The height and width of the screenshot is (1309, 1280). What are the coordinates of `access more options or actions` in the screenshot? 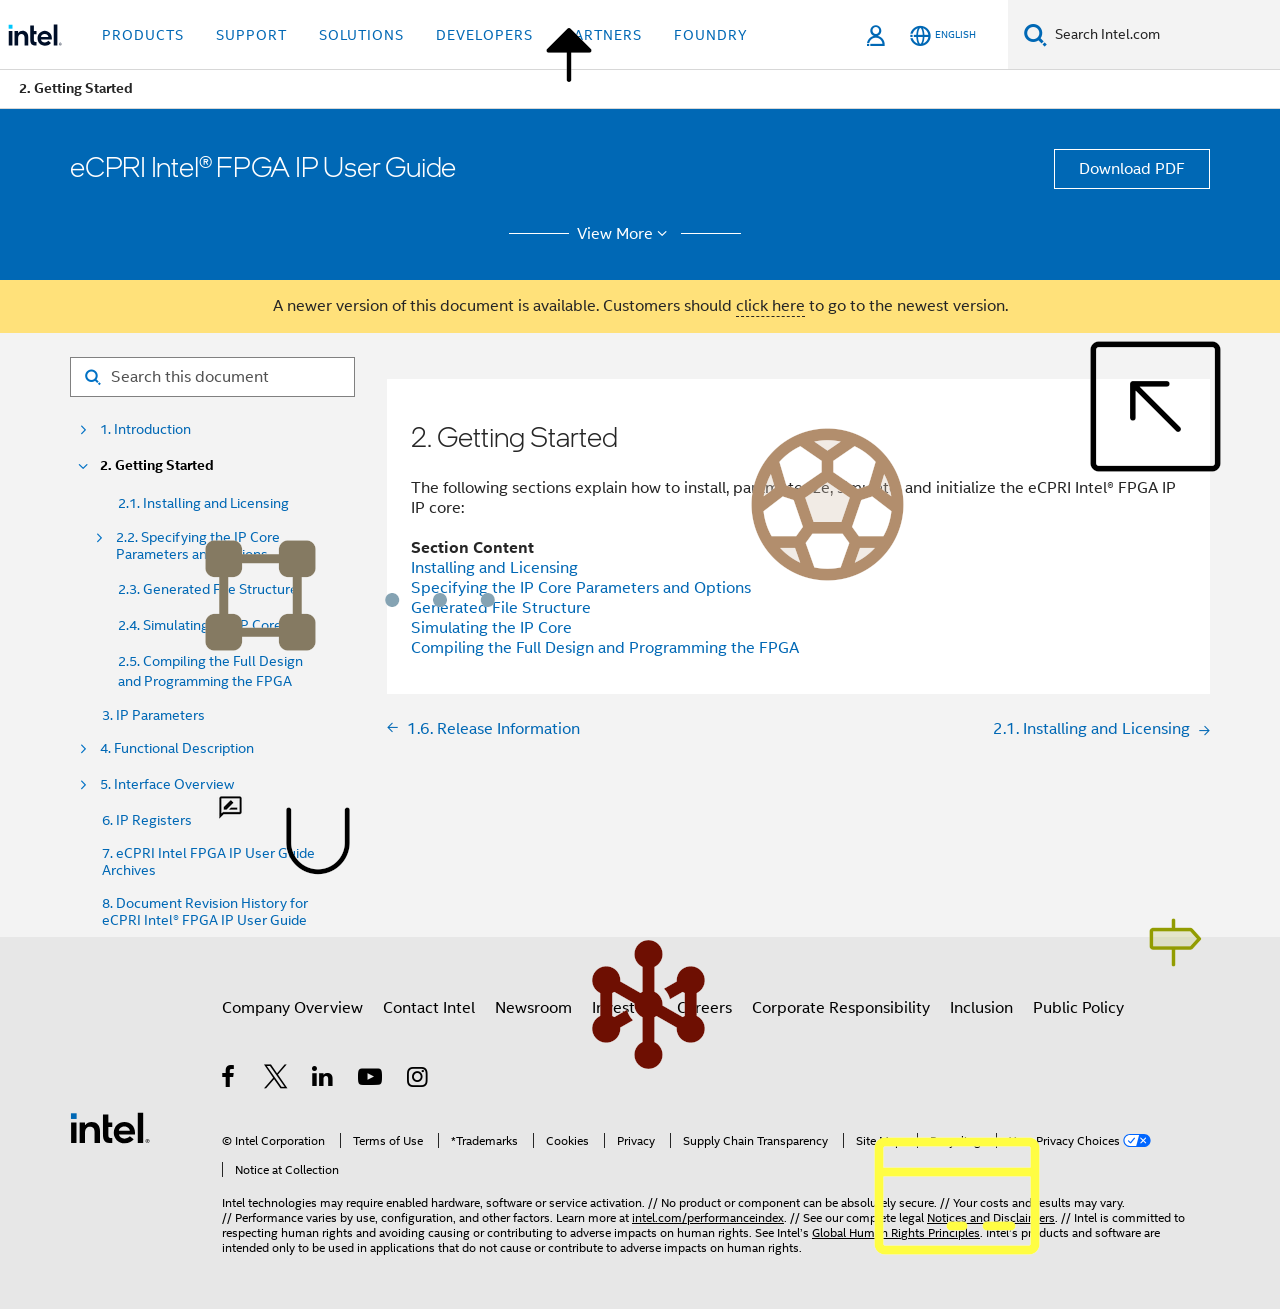 It's located at (440, 600).